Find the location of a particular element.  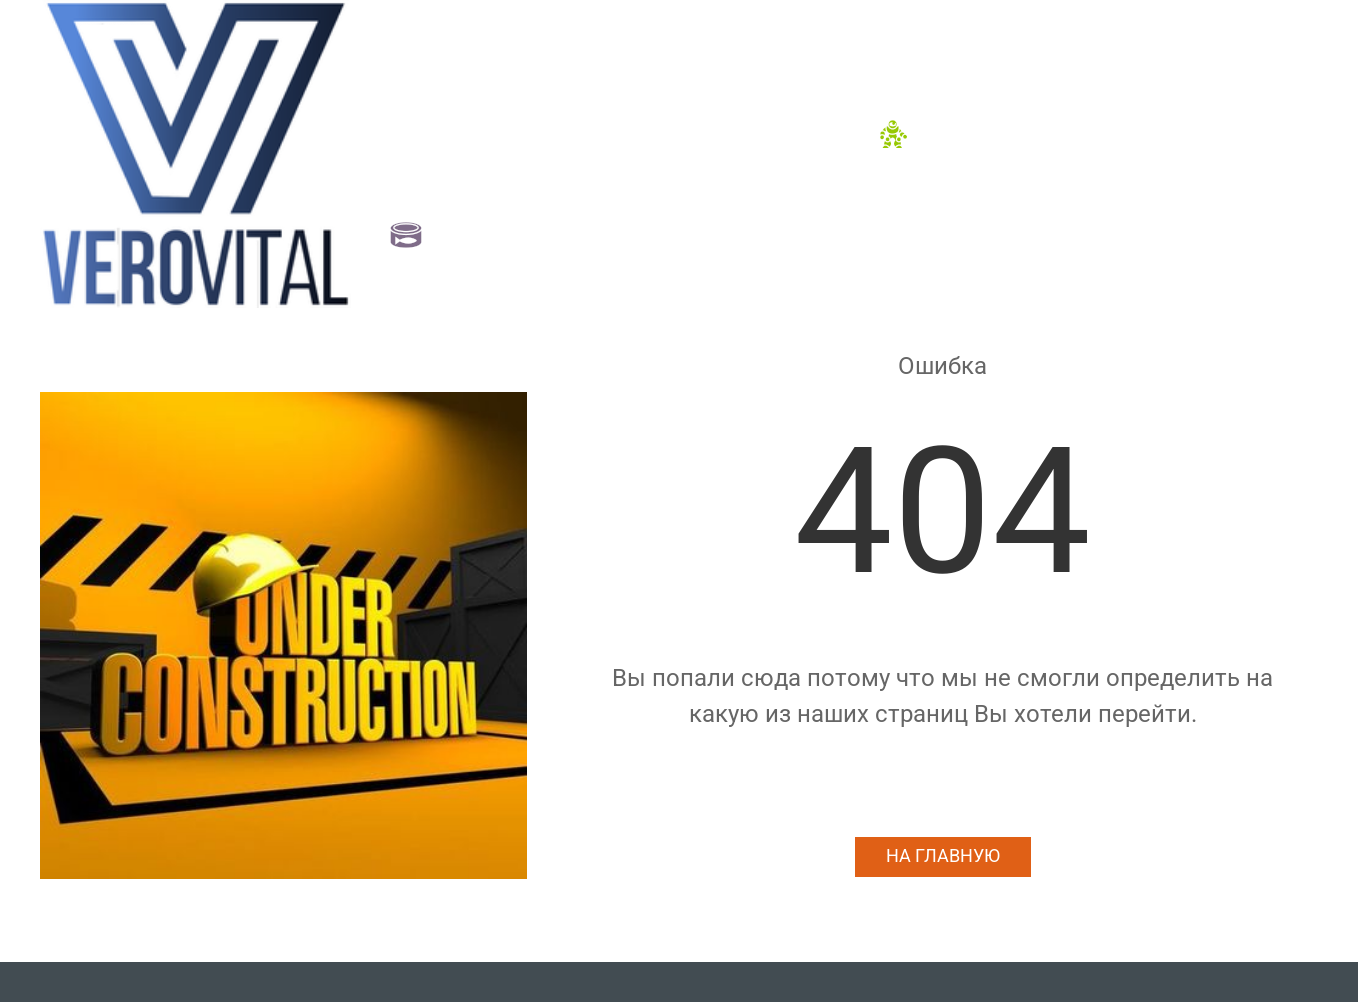

select astronaut or space character is located at coordinates (893, 134).